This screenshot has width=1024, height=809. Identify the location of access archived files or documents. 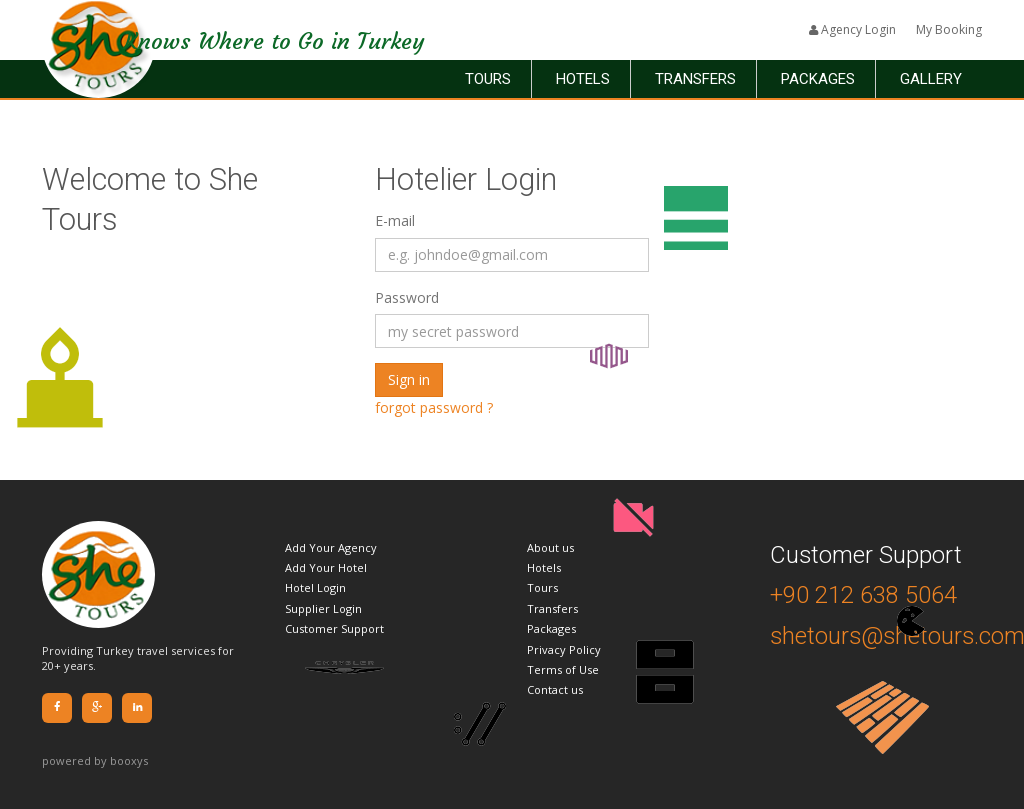
(665, 672).